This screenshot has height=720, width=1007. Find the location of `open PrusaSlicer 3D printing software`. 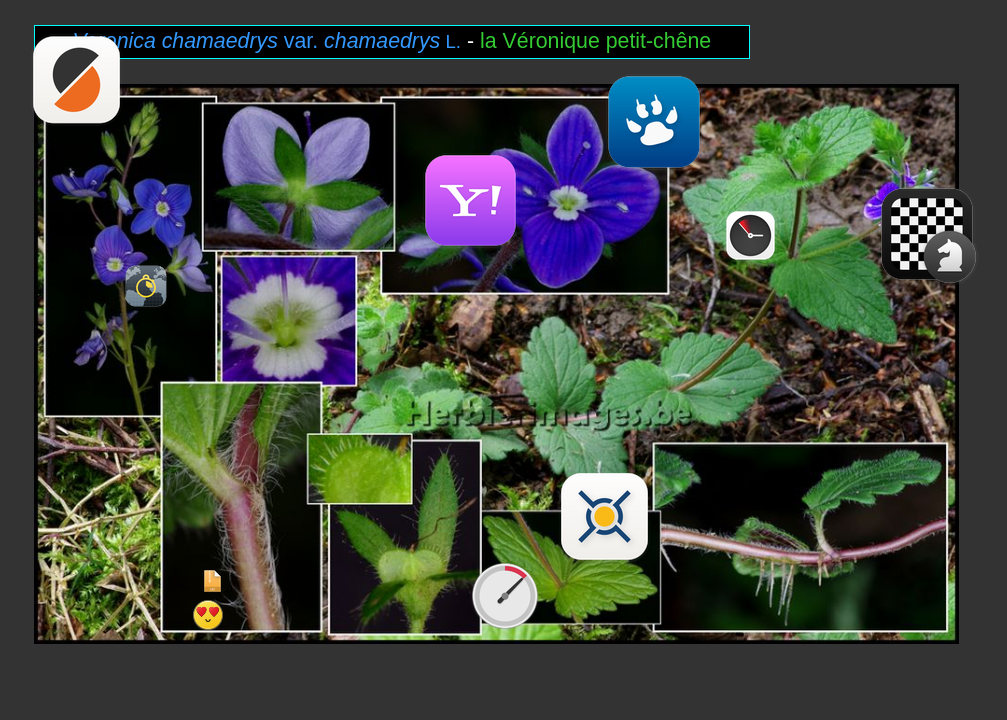

open PrusaSlicer 3D printing software is located at coordinates (76, 79).